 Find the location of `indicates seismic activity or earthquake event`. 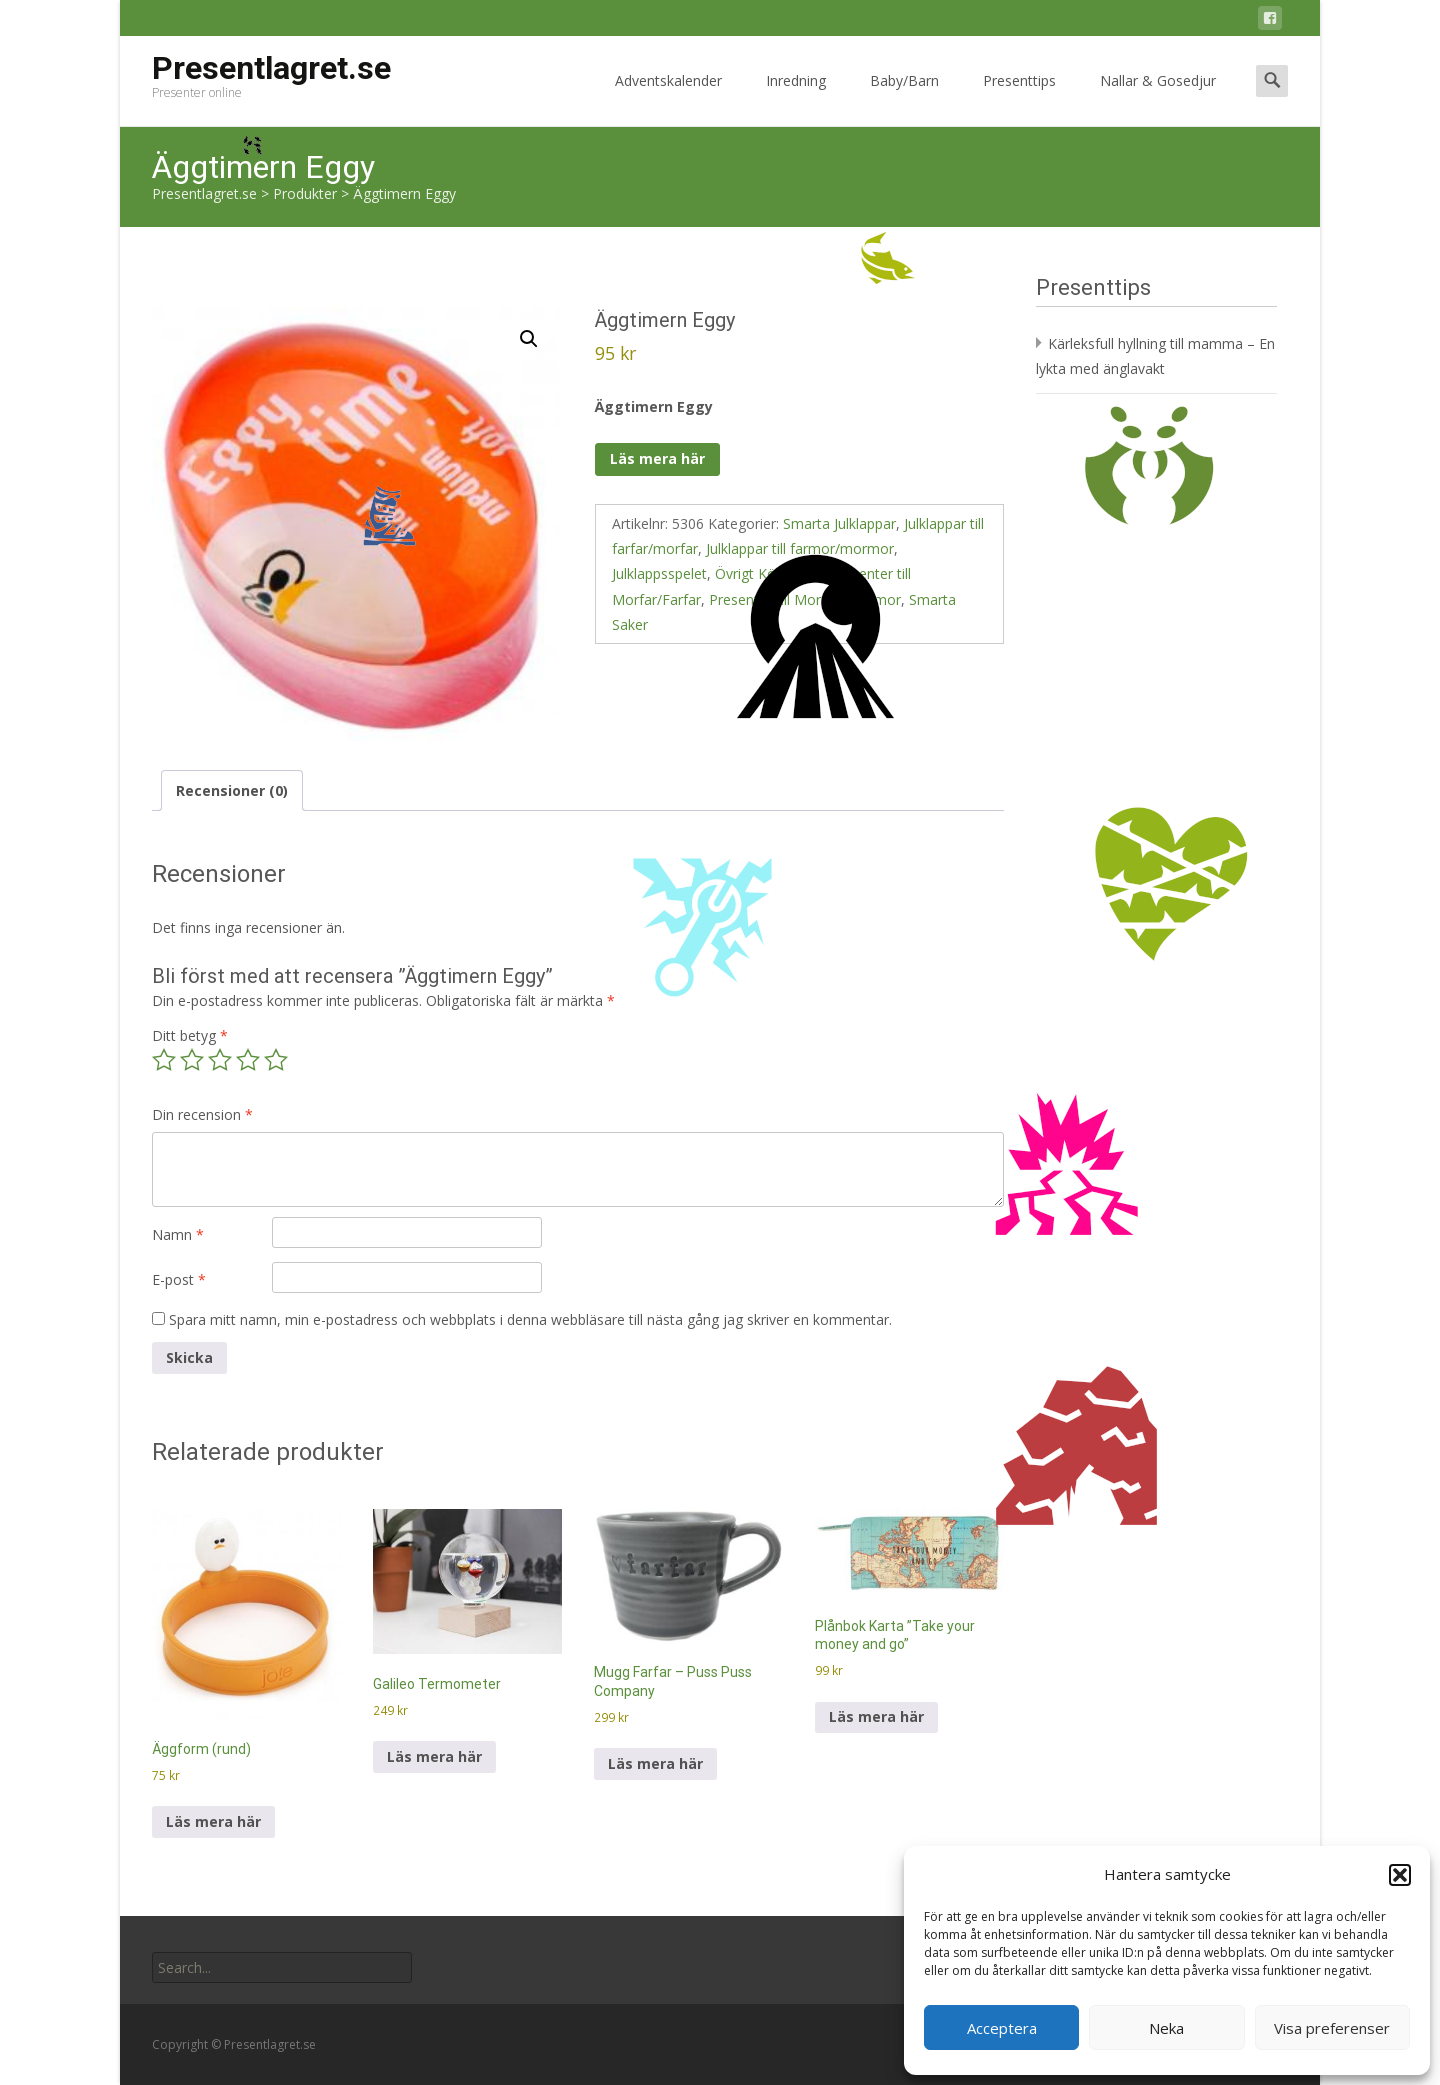

indicates seismic activity or earthquake event is located at coordinates (1066, 1164).